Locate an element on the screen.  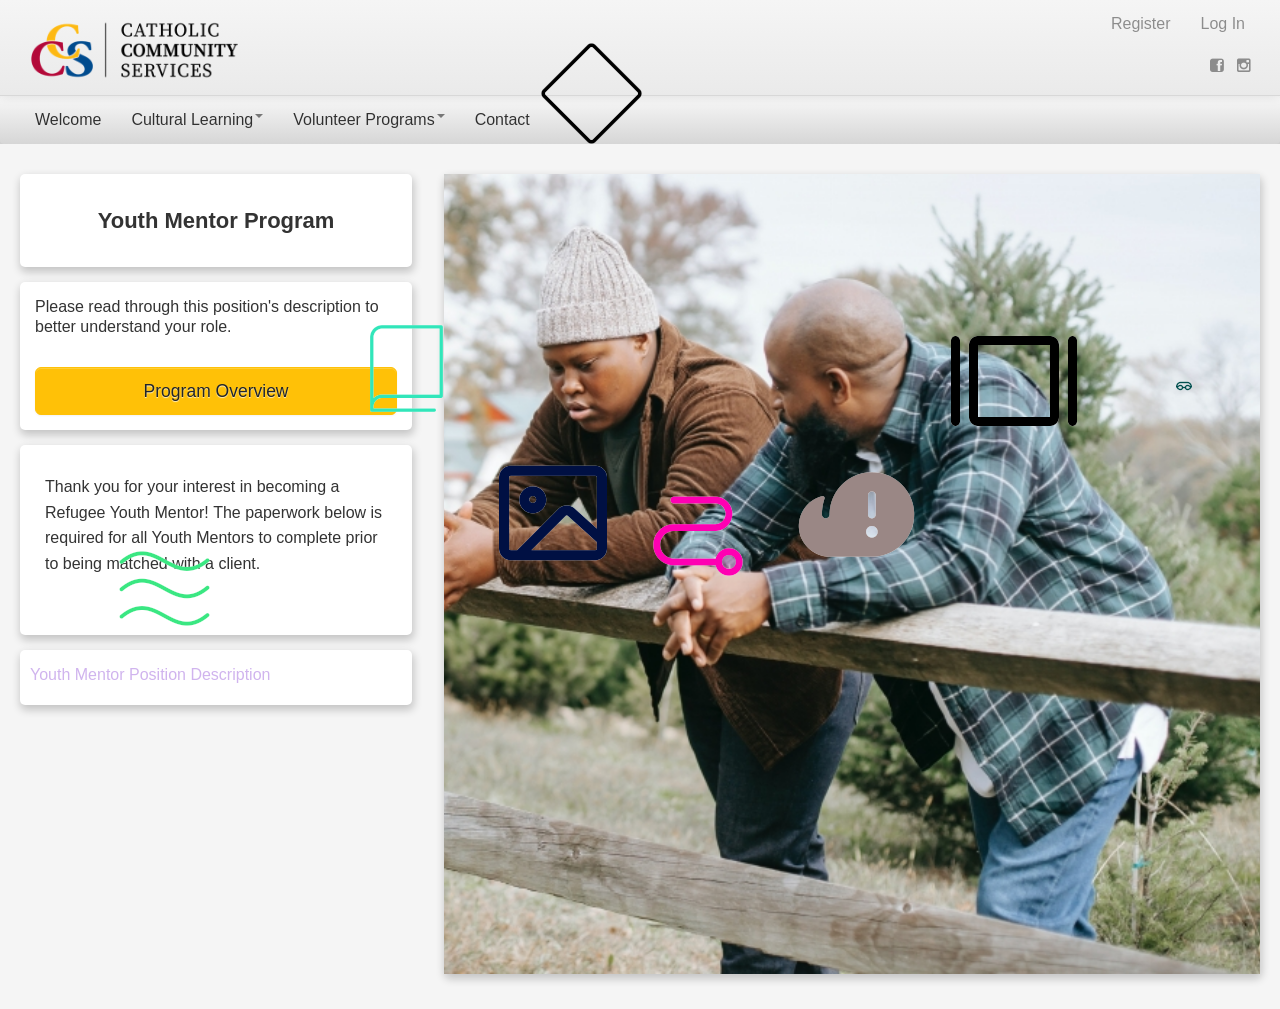
view media file is located at coordinates (553, 513).